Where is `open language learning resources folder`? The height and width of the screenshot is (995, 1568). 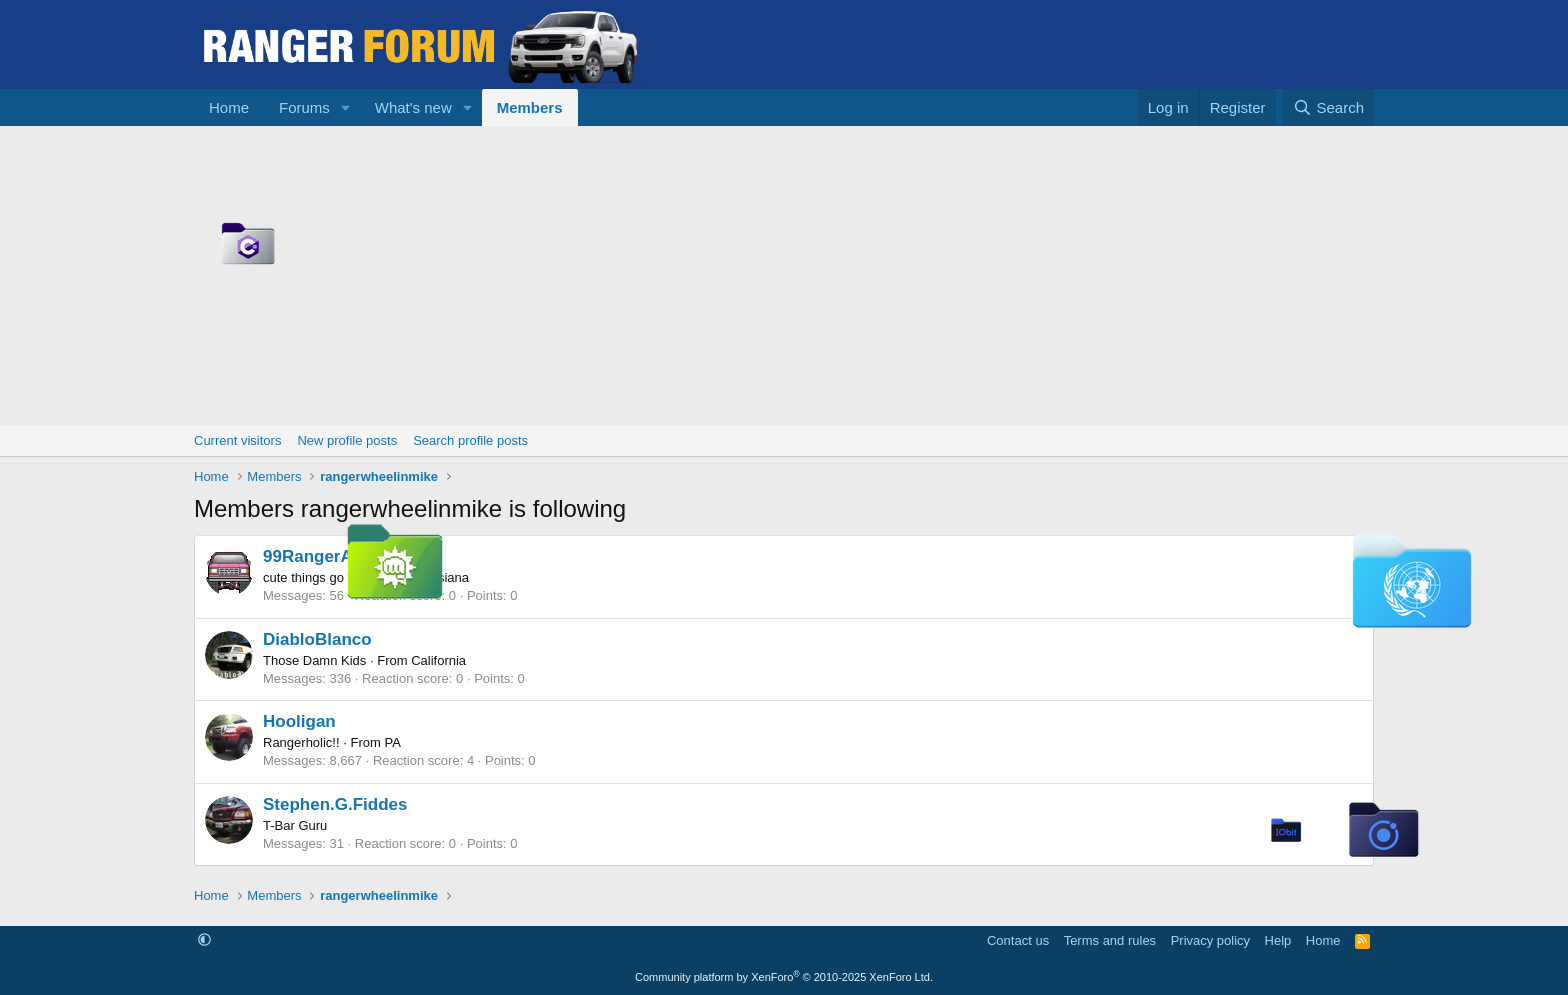
open language learning resources folder is located at coordinates (1411, 584).